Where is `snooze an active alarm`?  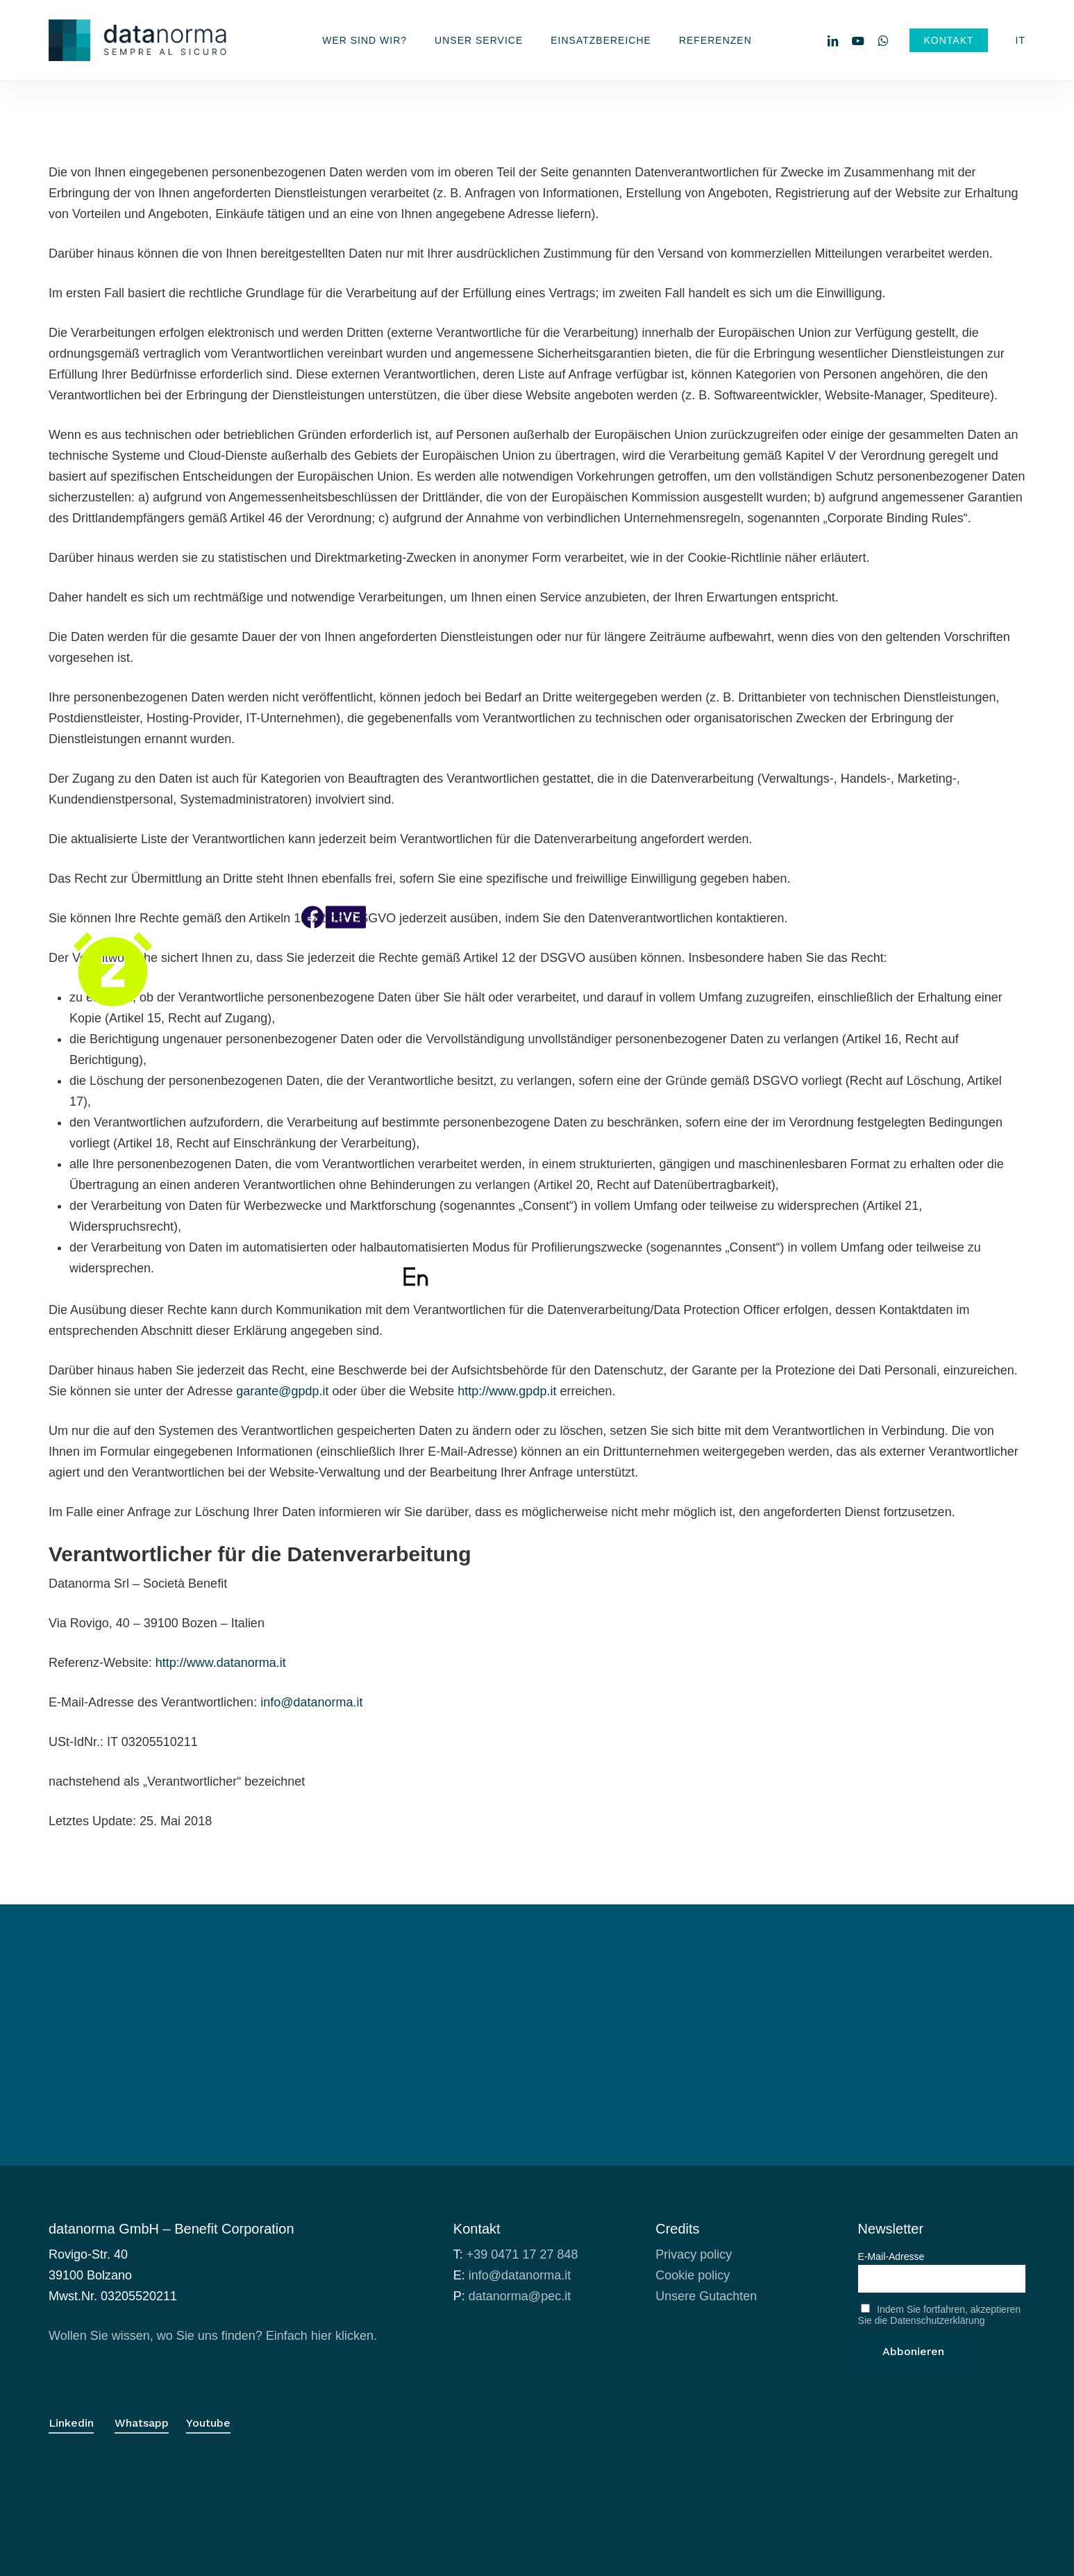
snooze an active alarm is located at coordinates (112, 967).